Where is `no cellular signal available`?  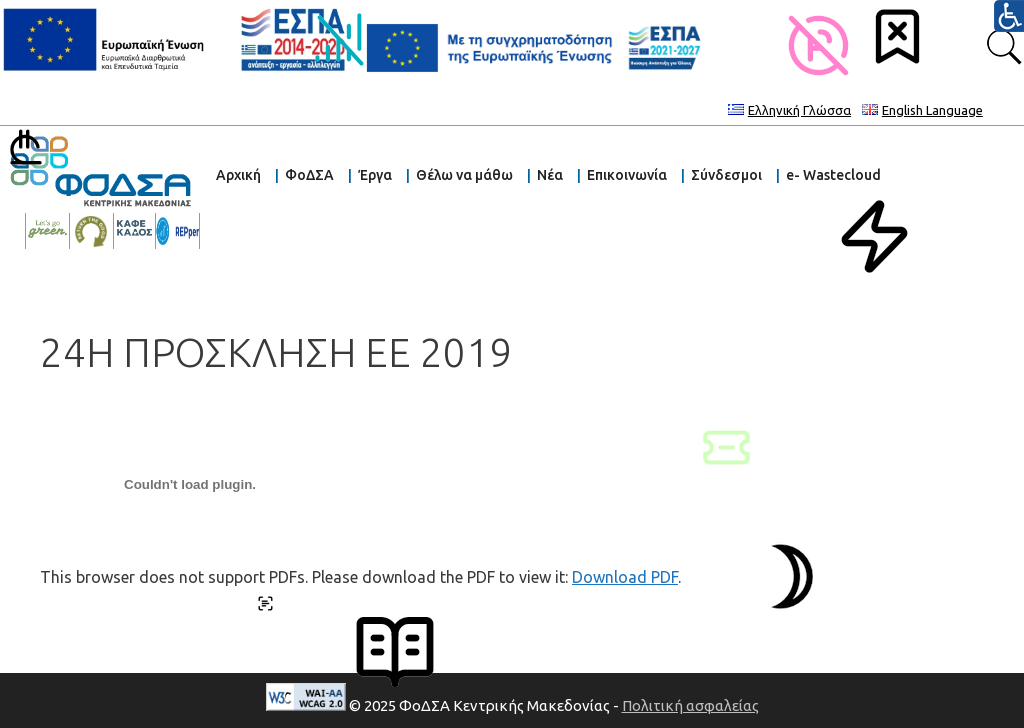
no cellular signal available is located at coordinates (340, 40).